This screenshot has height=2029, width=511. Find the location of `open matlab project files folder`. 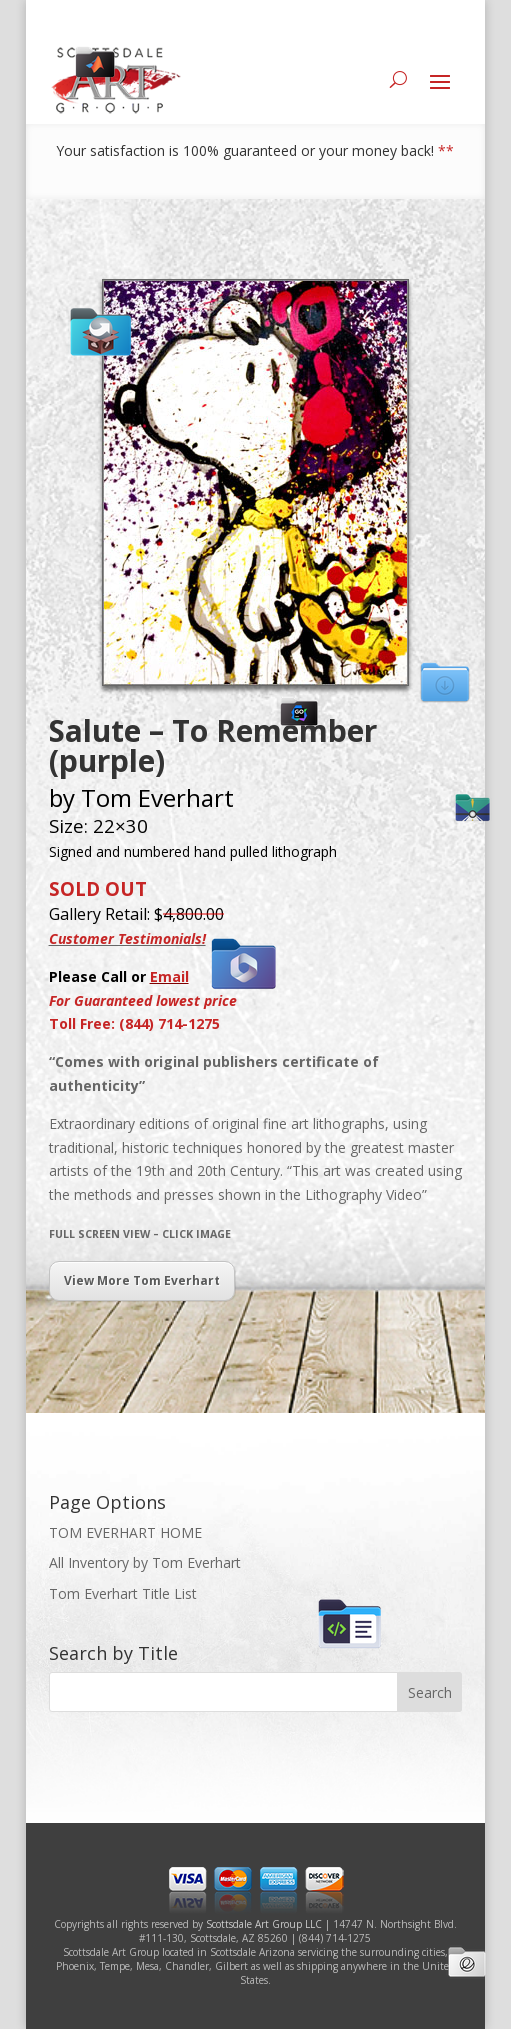

open matlab project files folder is located at coordinates (95, 63).